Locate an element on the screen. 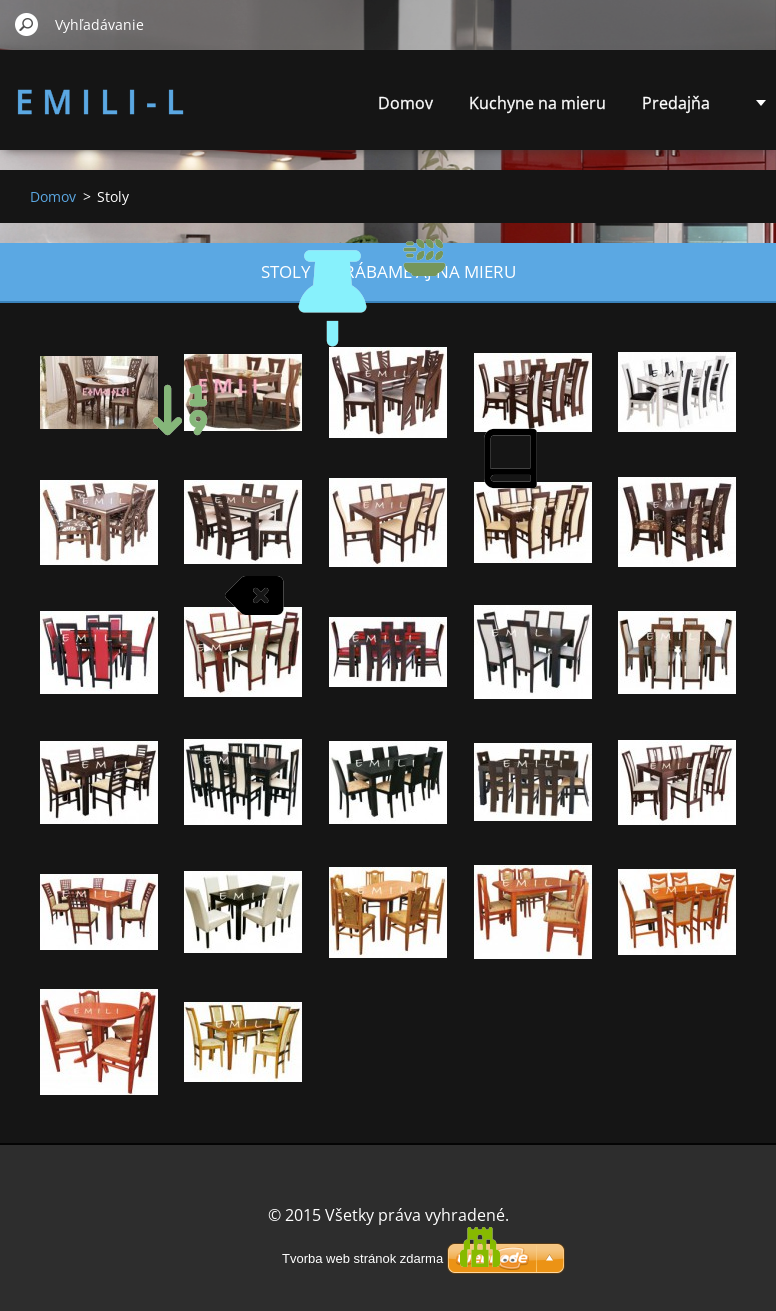 This screenshot has width=776, height=1311. view grain or wheat-based food options is located at coordinates (424, 257).